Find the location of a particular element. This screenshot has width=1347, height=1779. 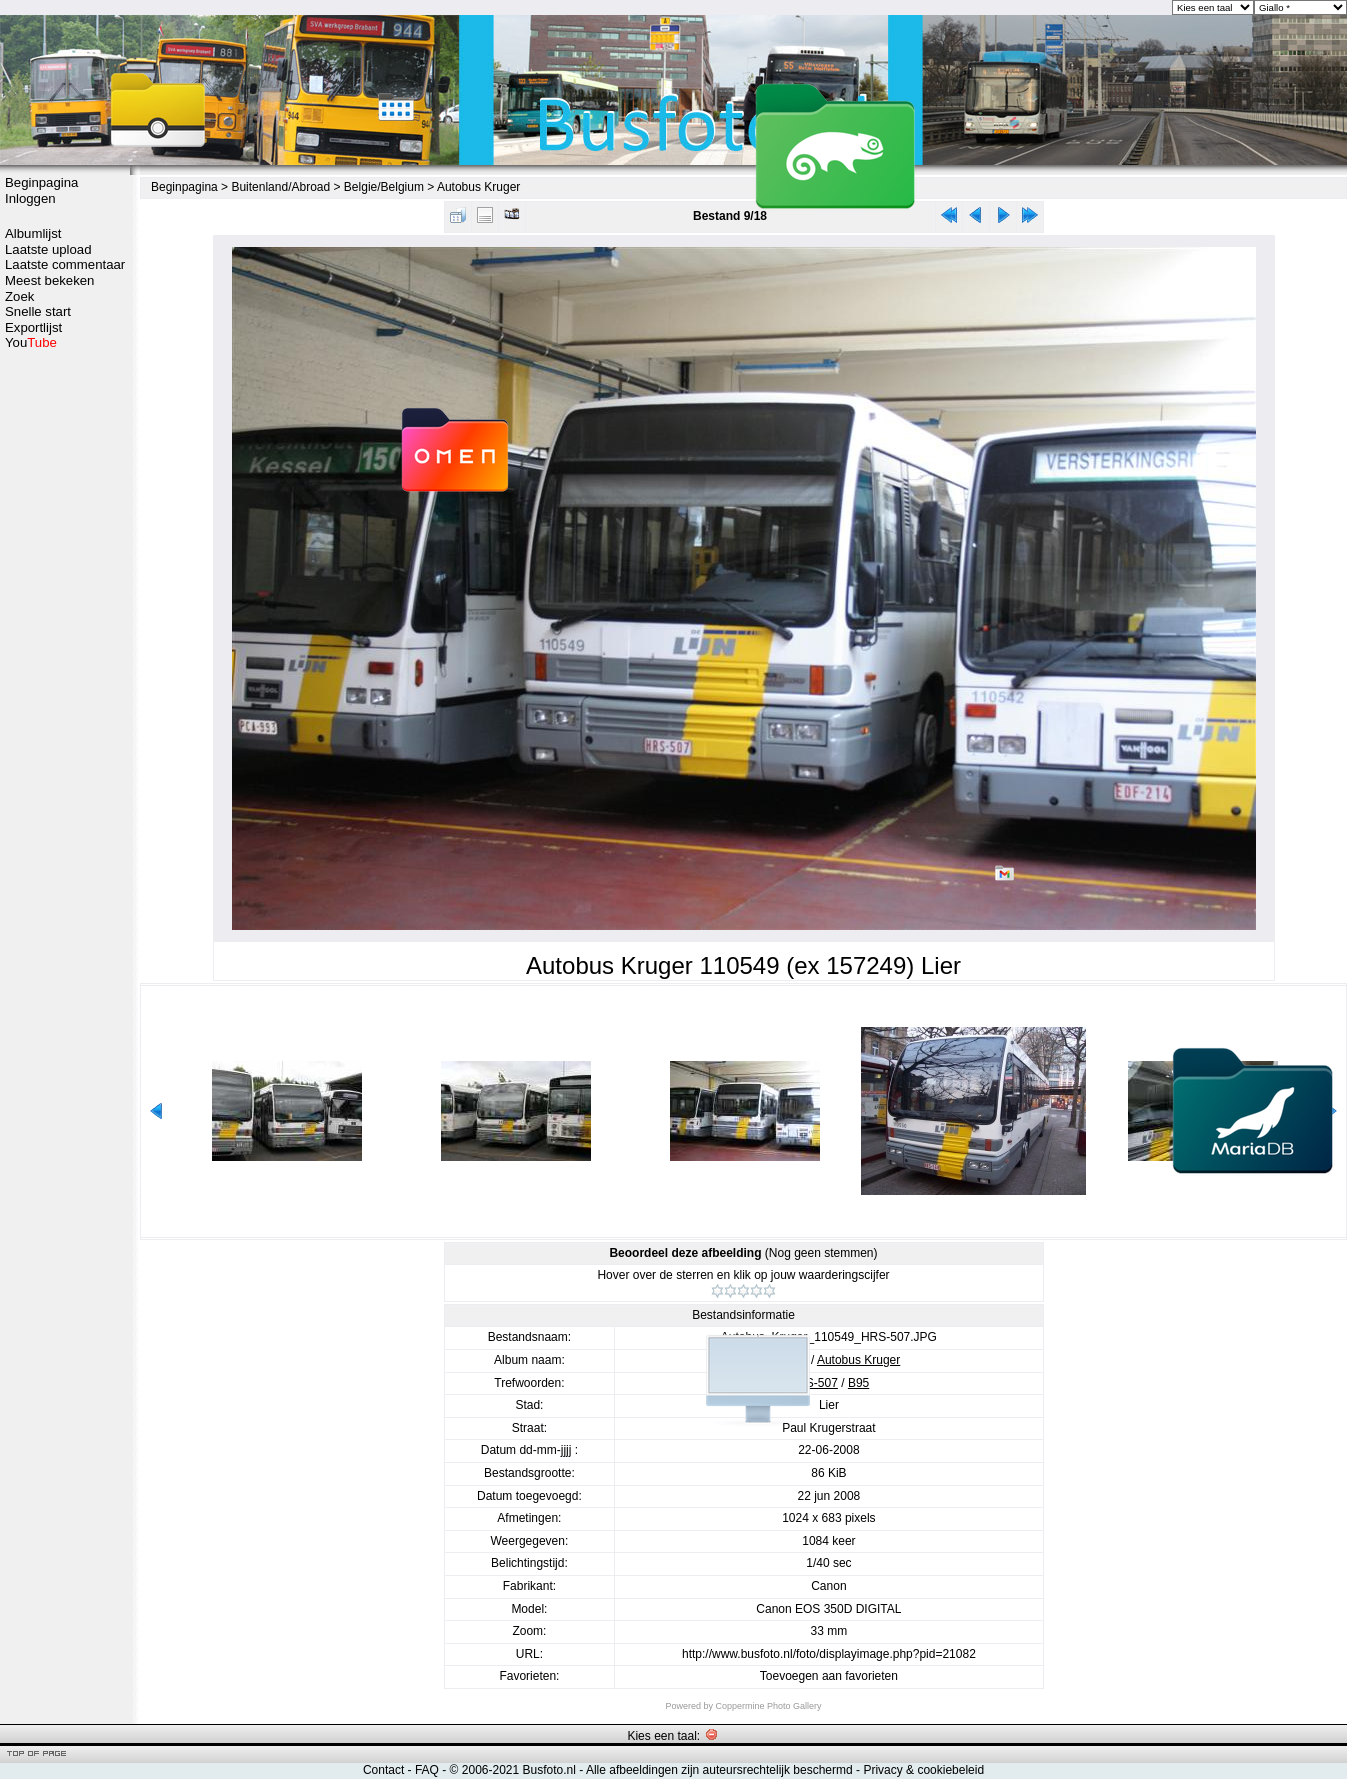

open MariaDB database files folder is located at coordinates (1252, 1115).